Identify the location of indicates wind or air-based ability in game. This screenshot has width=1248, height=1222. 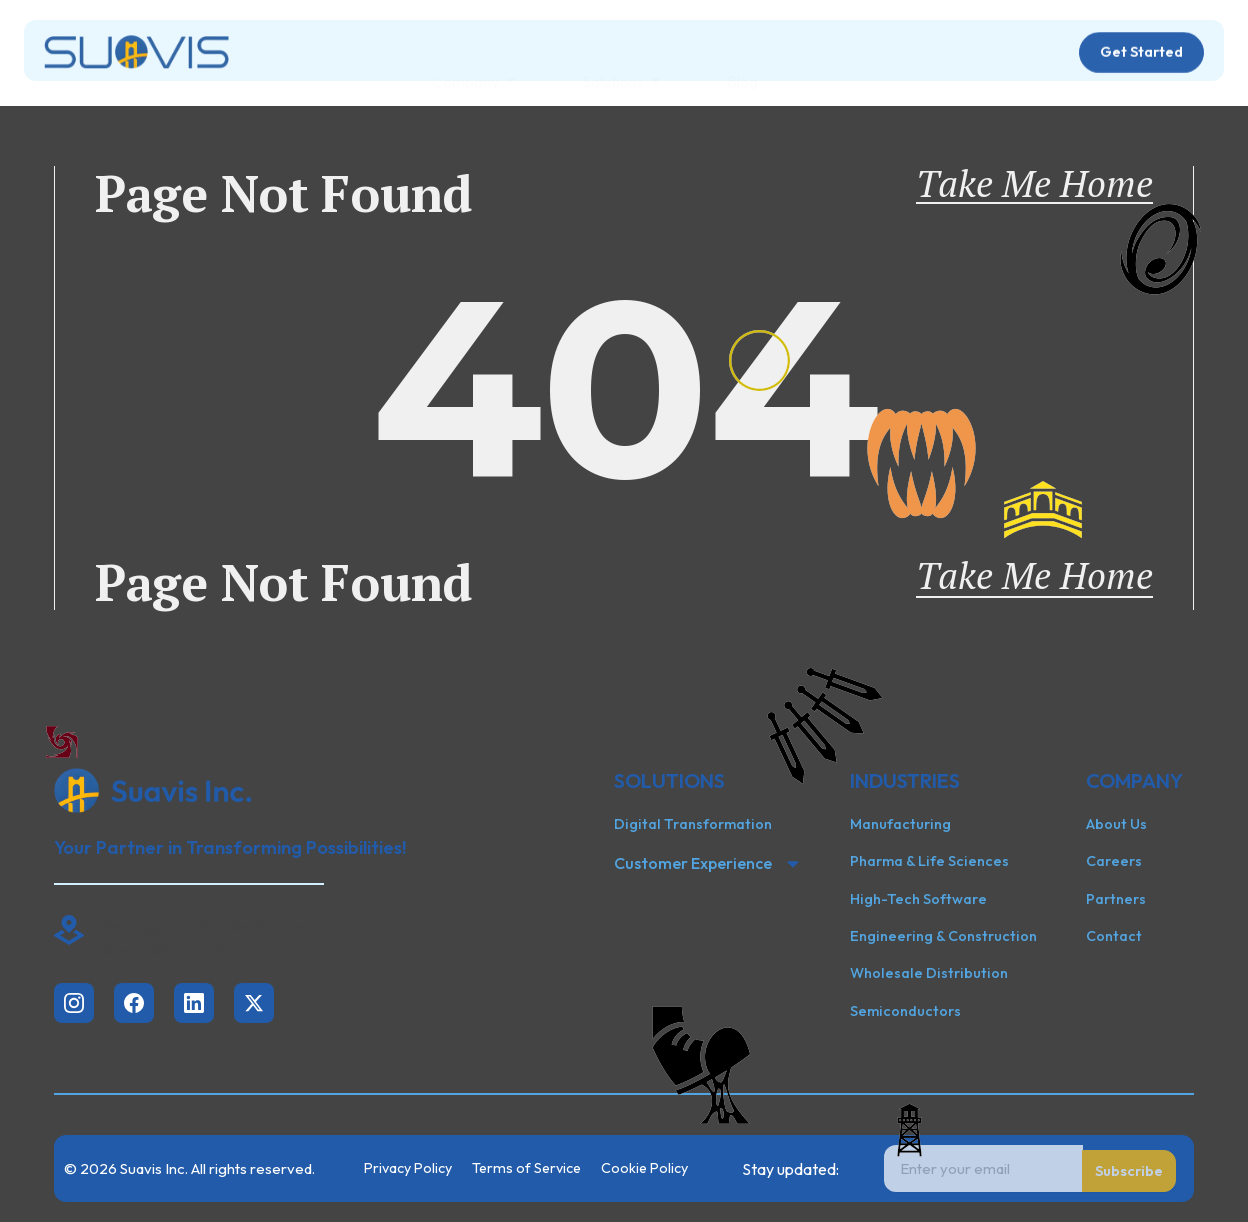
(62, 742).